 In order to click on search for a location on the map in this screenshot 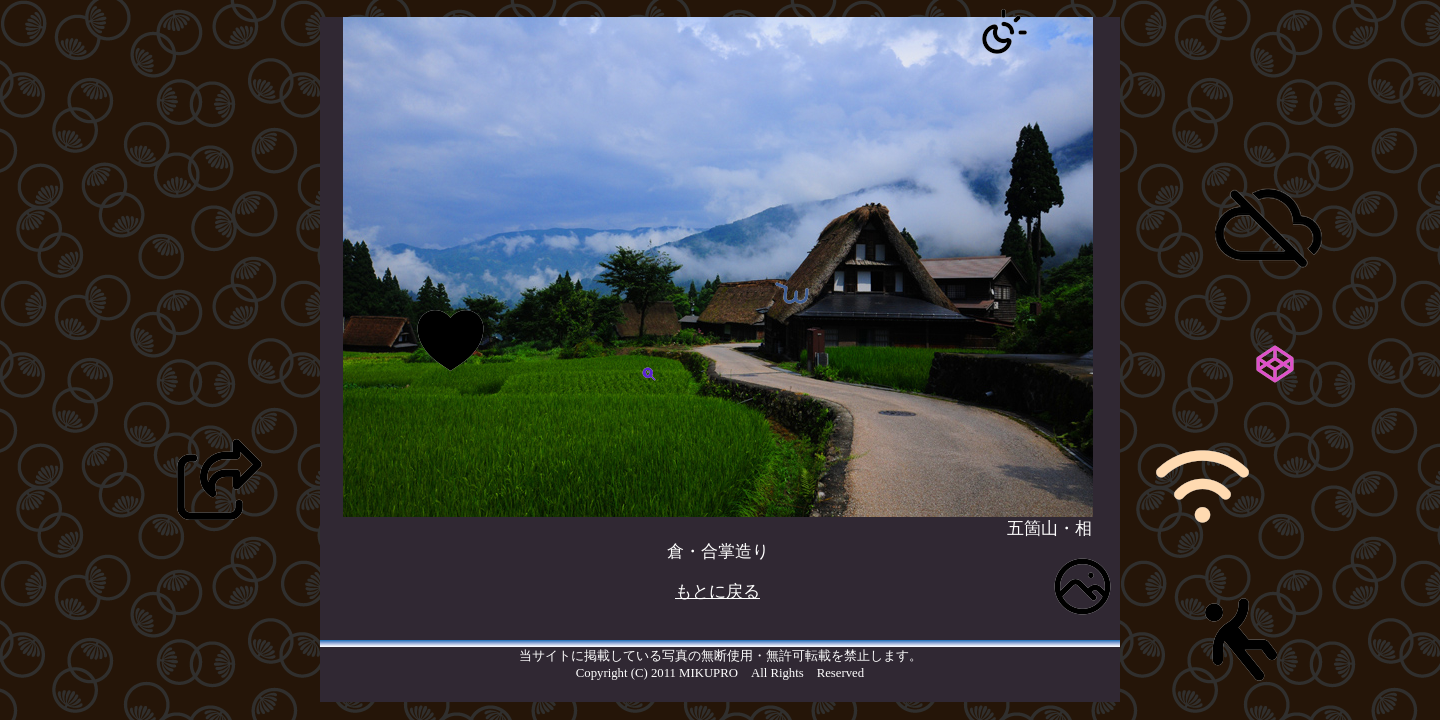, I will do `click(649, 374)`.